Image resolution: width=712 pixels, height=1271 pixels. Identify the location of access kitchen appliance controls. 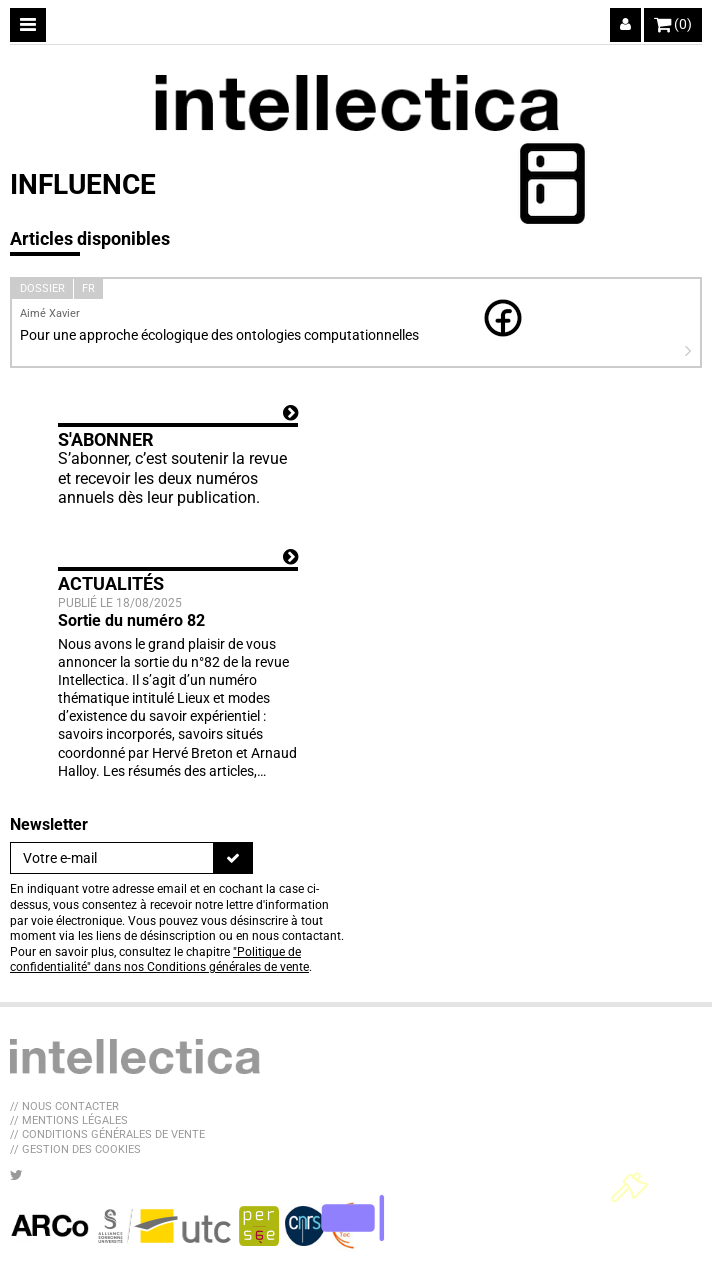
(552, 183).